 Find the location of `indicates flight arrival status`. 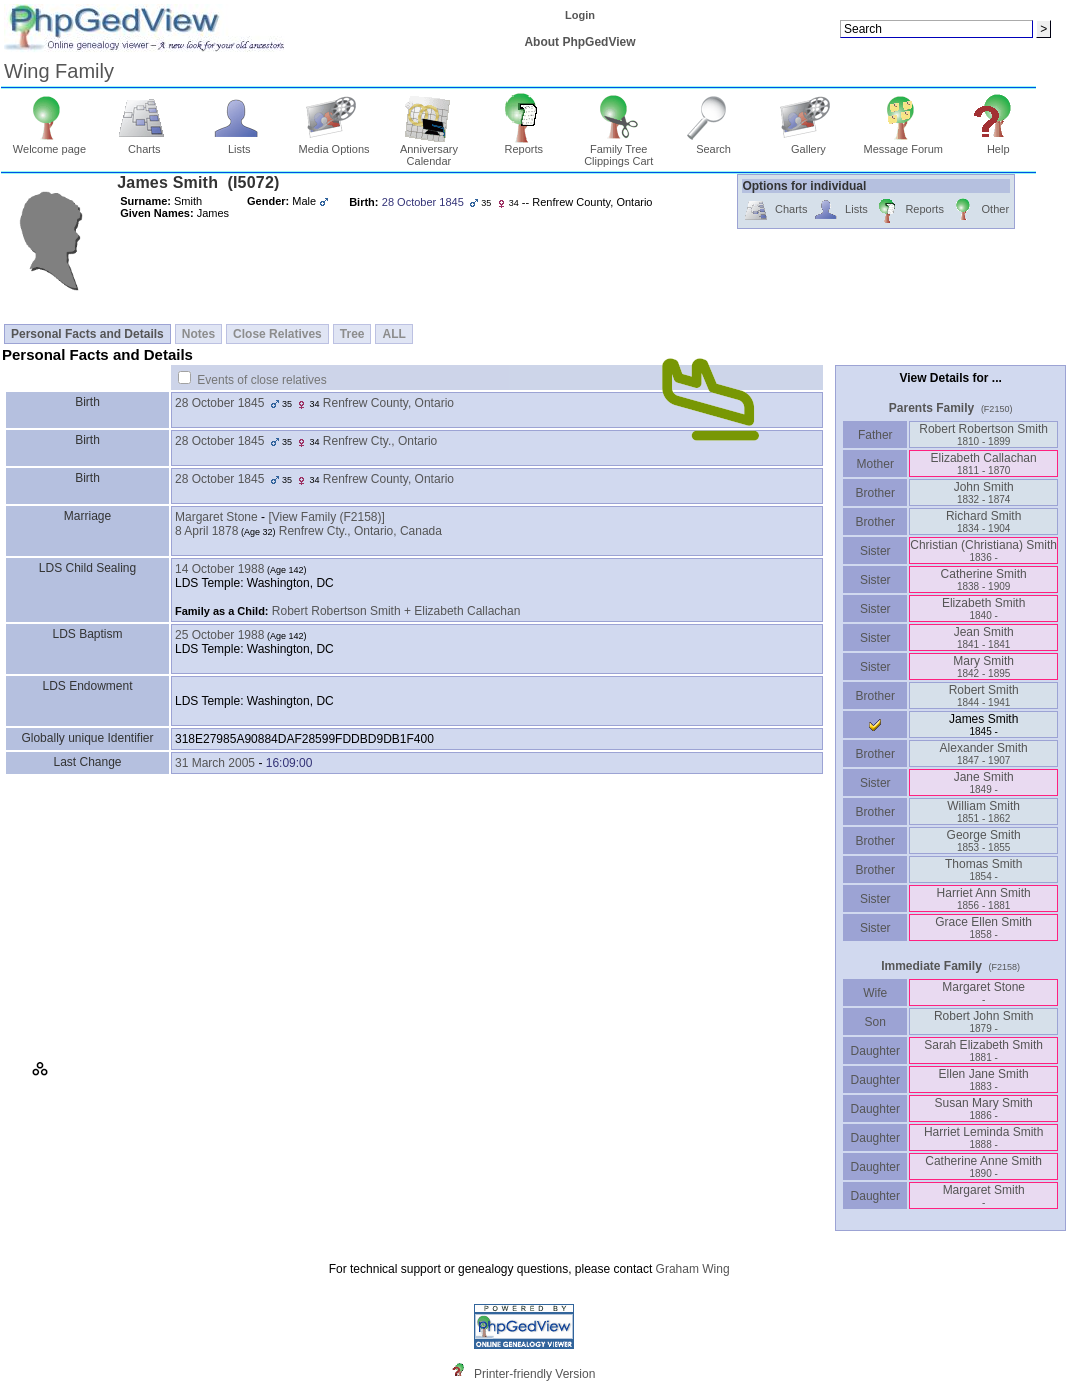

indicates flight arrival status is located at coordinates (706, 399).